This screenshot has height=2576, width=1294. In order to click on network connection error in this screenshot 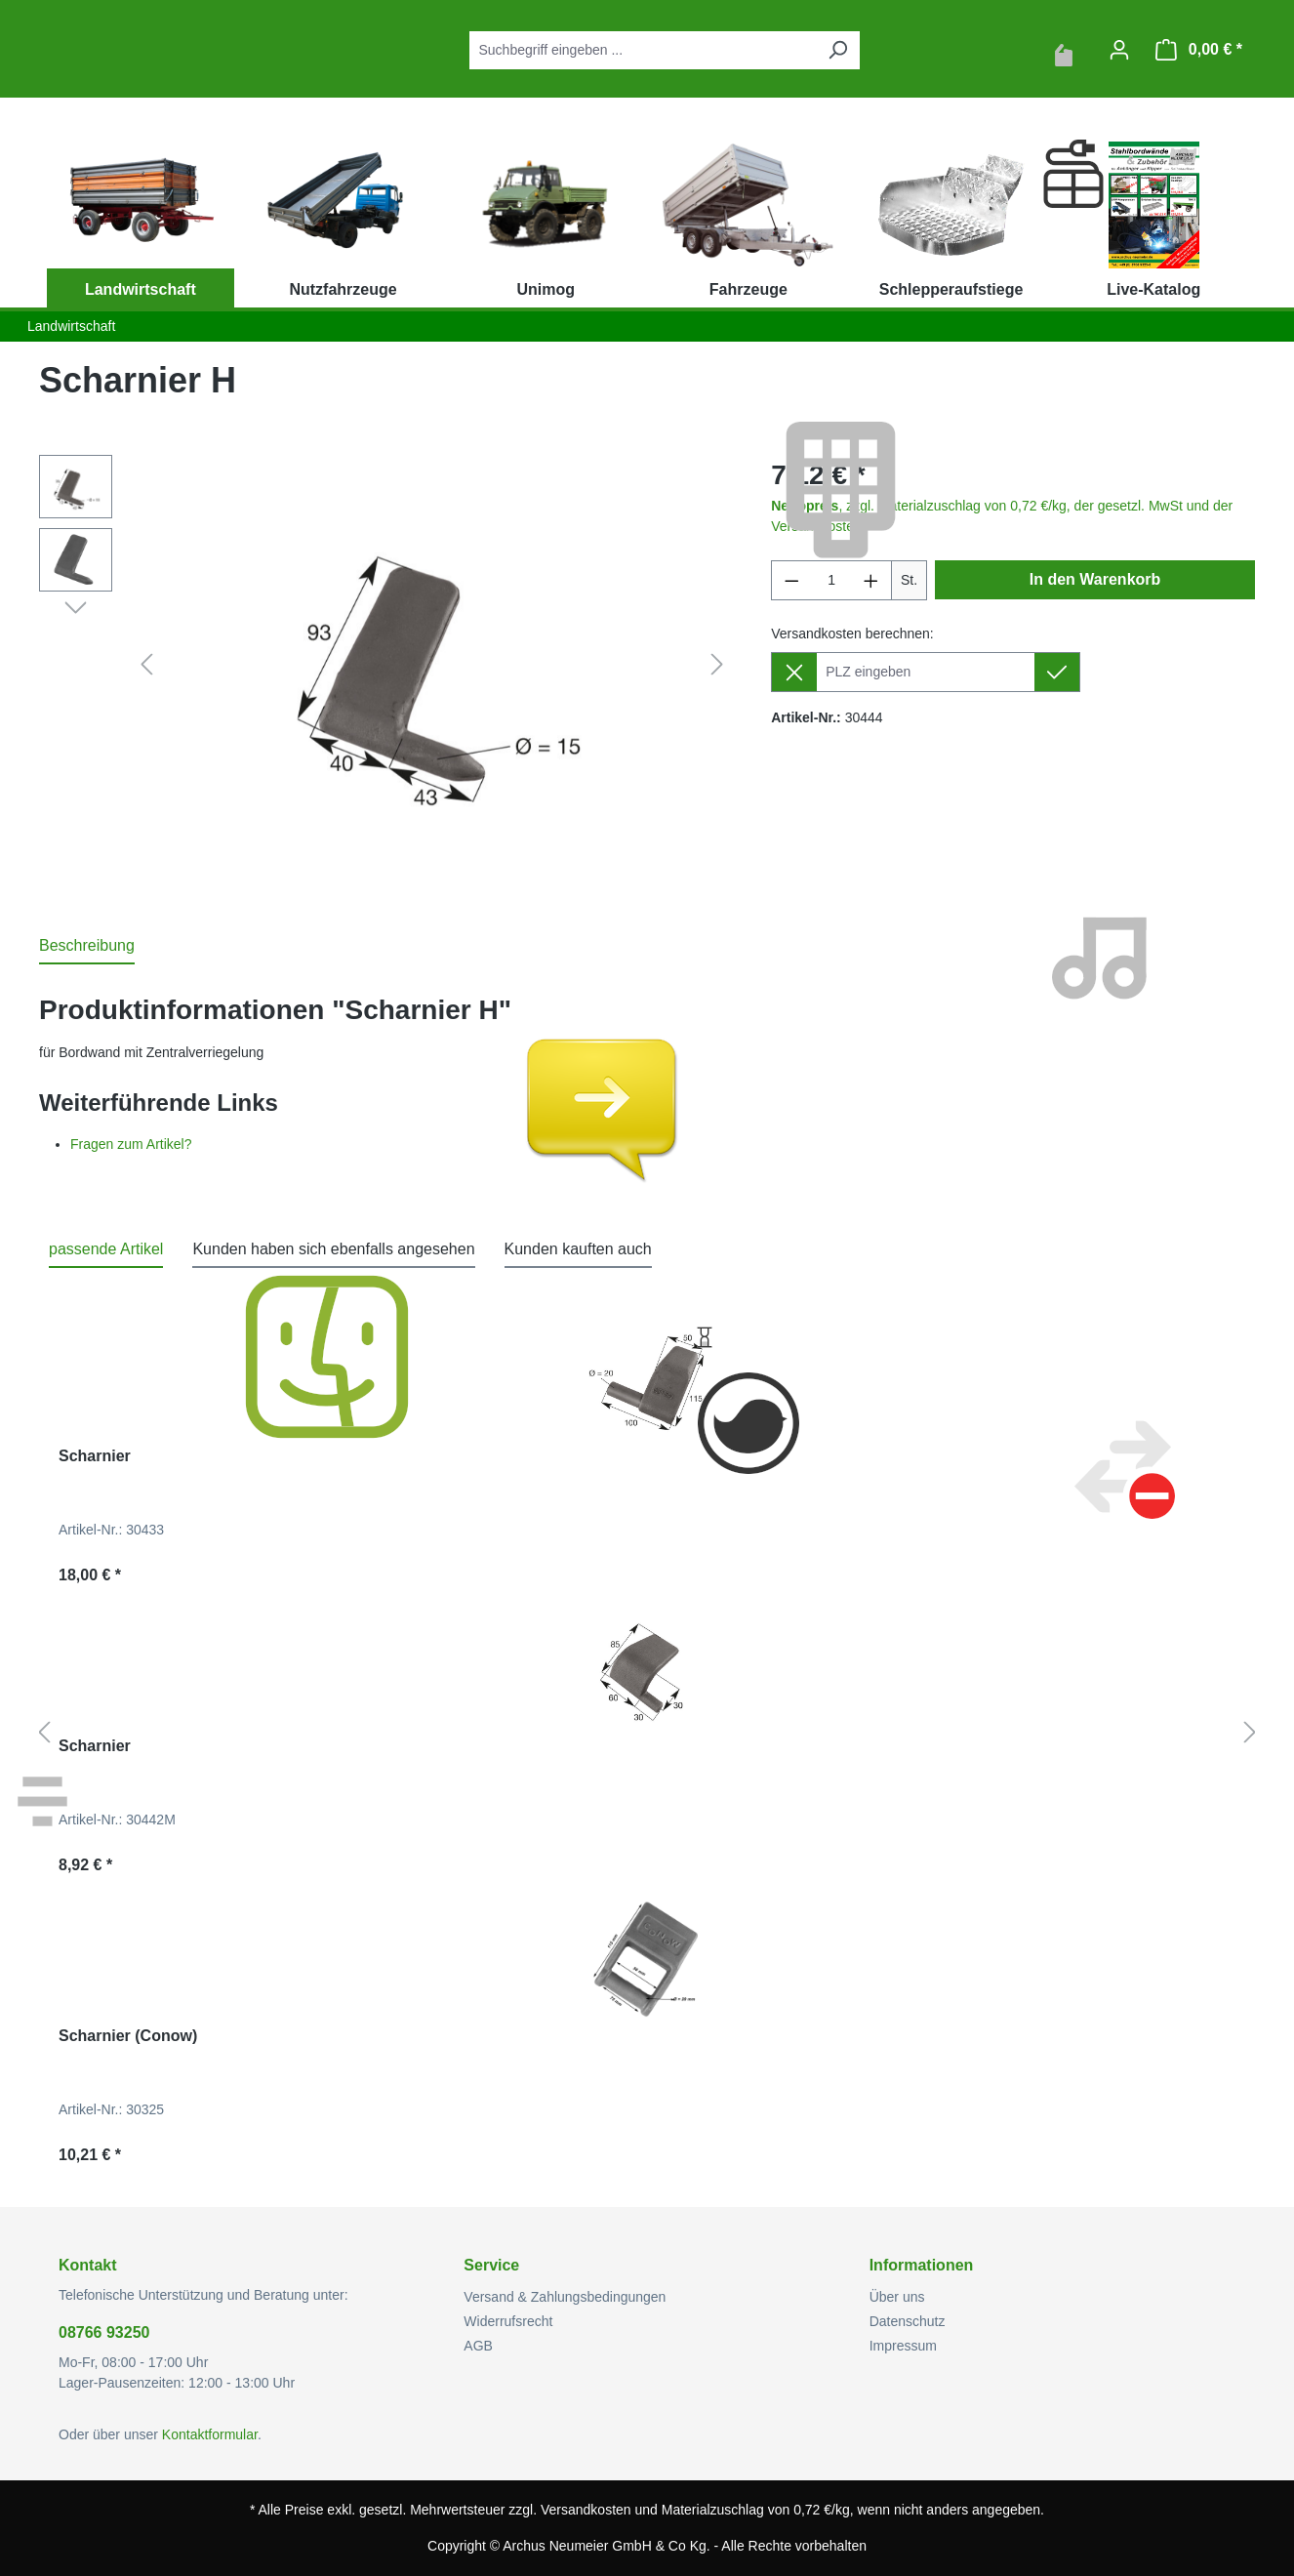, I will do `click(1122, 1466)`.